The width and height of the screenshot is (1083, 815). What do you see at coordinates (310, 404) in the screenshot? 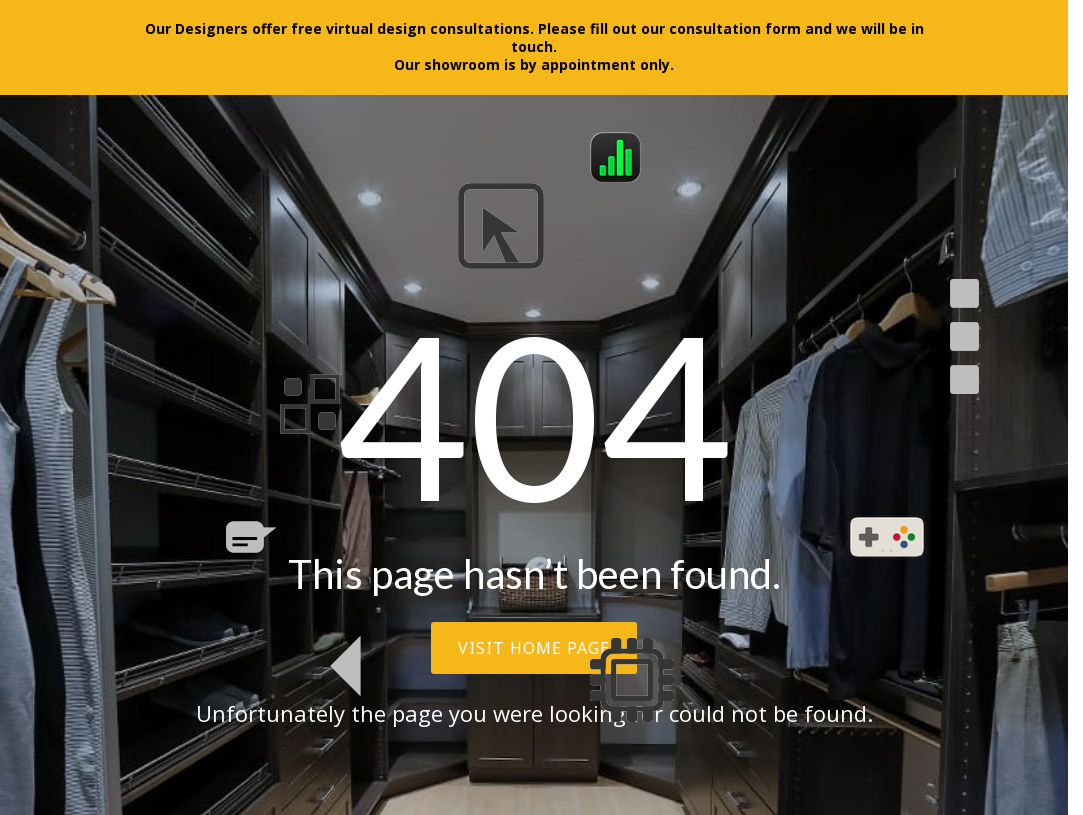
I see `launch klotski sliding block puzzle game` at bounding box center [310, 404].